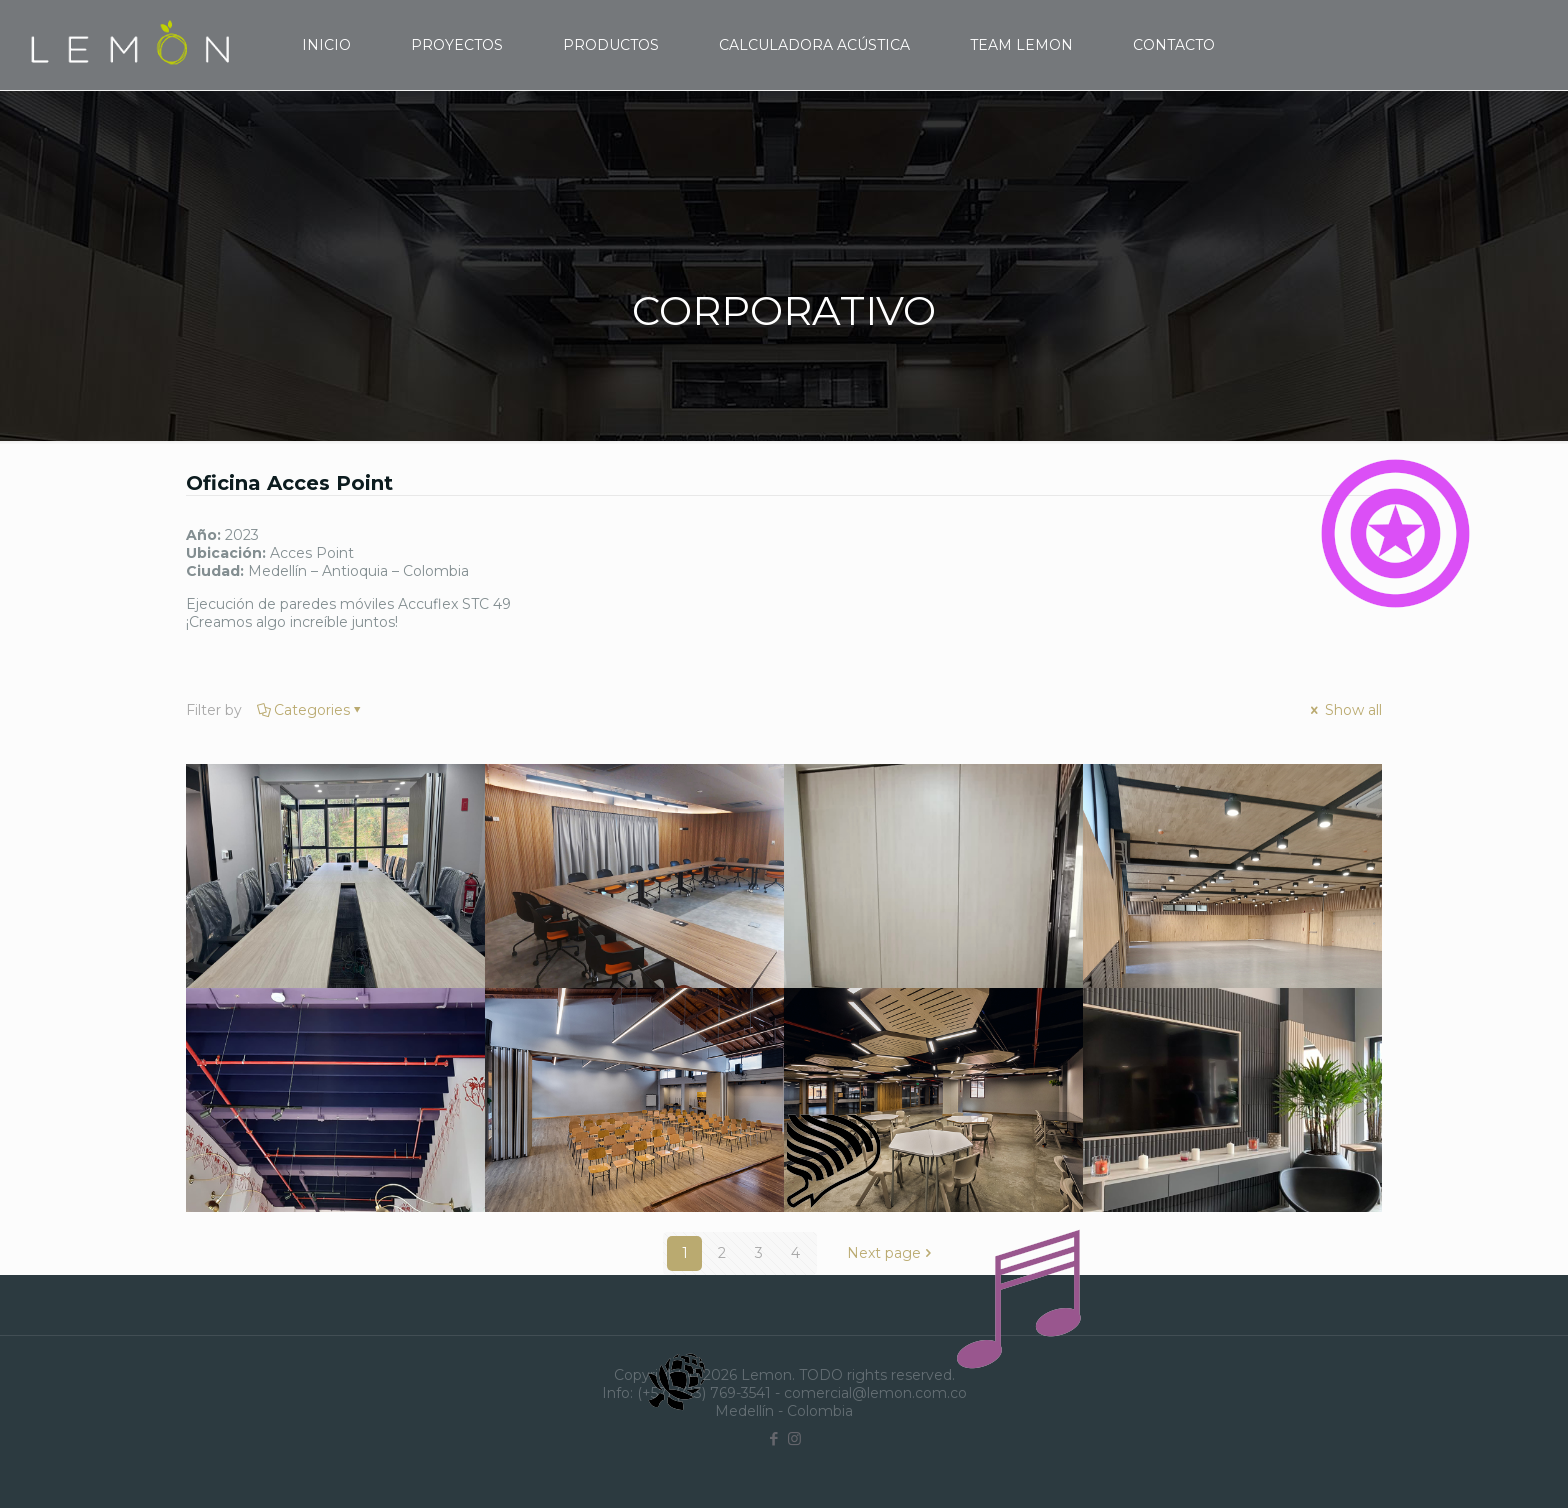 Image resolution: width=1568 pixels, height=1508 pixels. I want to click on activate wave attack ability, so click(833, 1161).